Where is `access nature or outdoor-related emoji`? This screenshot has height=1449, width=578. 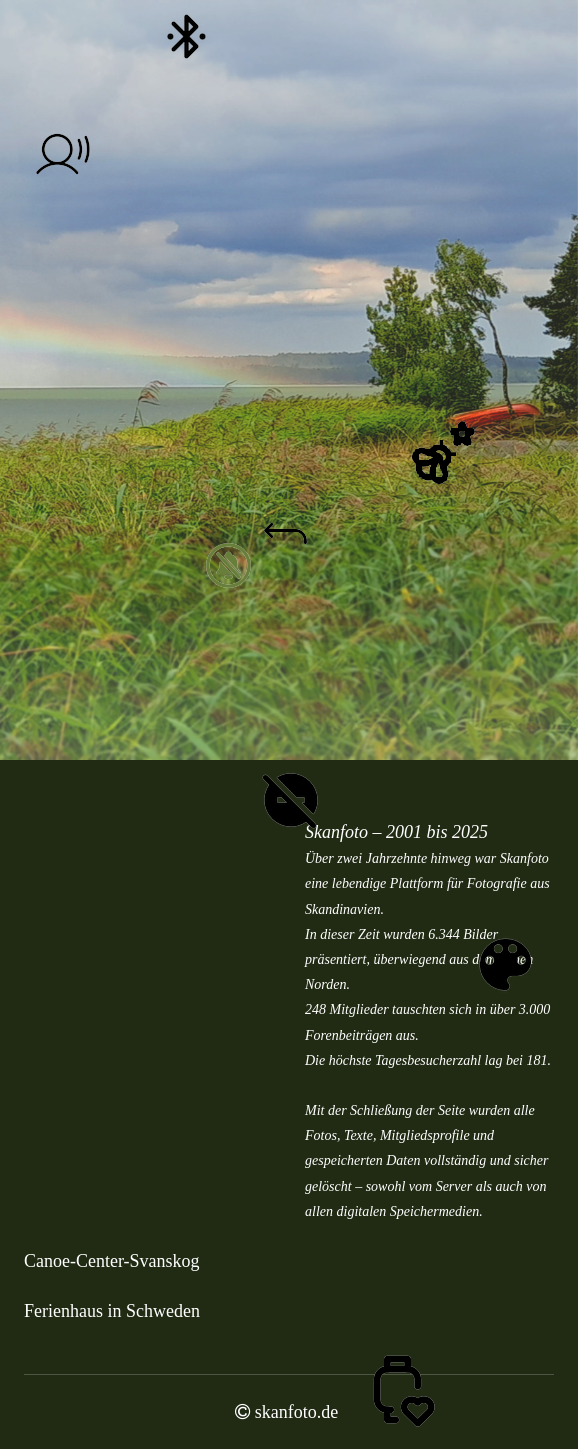 access nature or outdoor-related emoji is located at coordinates (443, 452).